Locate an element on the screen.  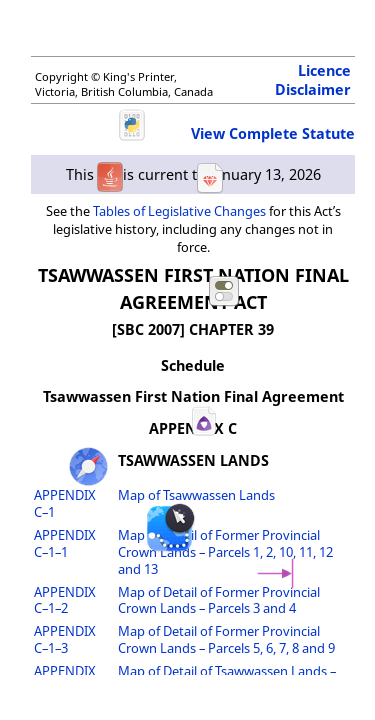
ruby programming language source file is located at coordinates (210, 178).